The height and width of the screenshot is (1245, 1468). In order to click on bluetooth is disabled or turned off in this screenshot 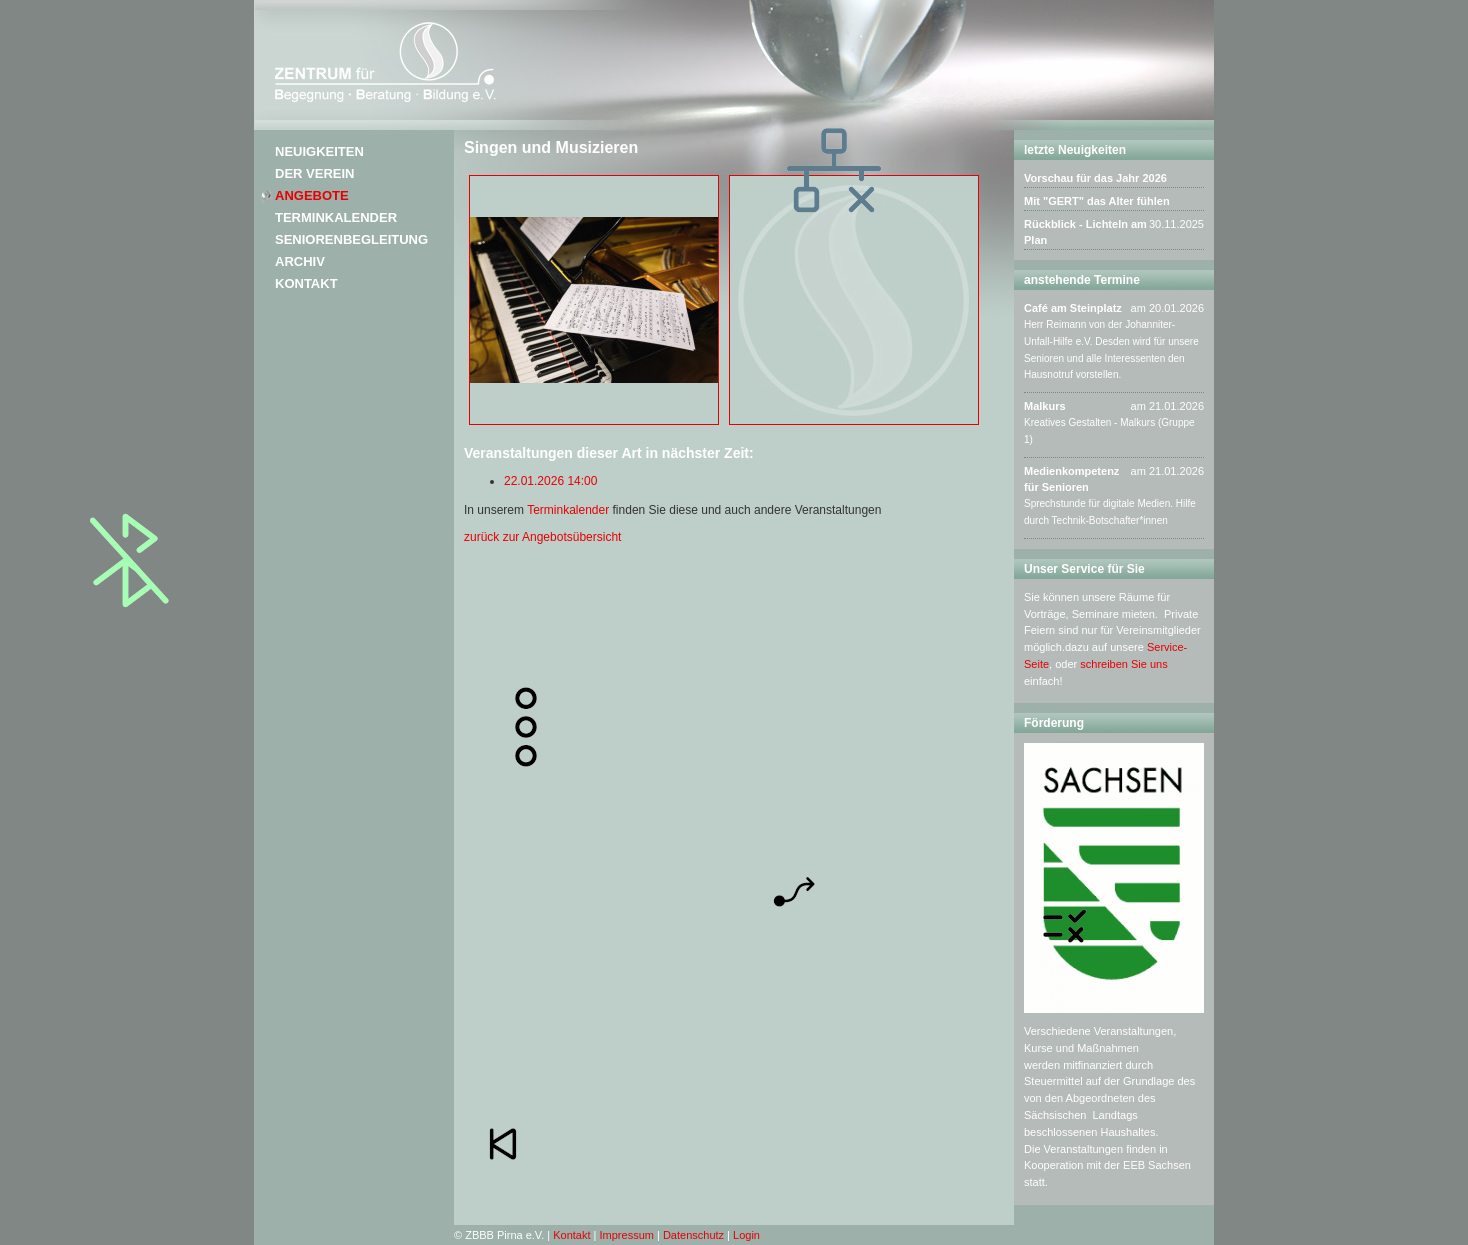, I will do `click(125, 560)`.